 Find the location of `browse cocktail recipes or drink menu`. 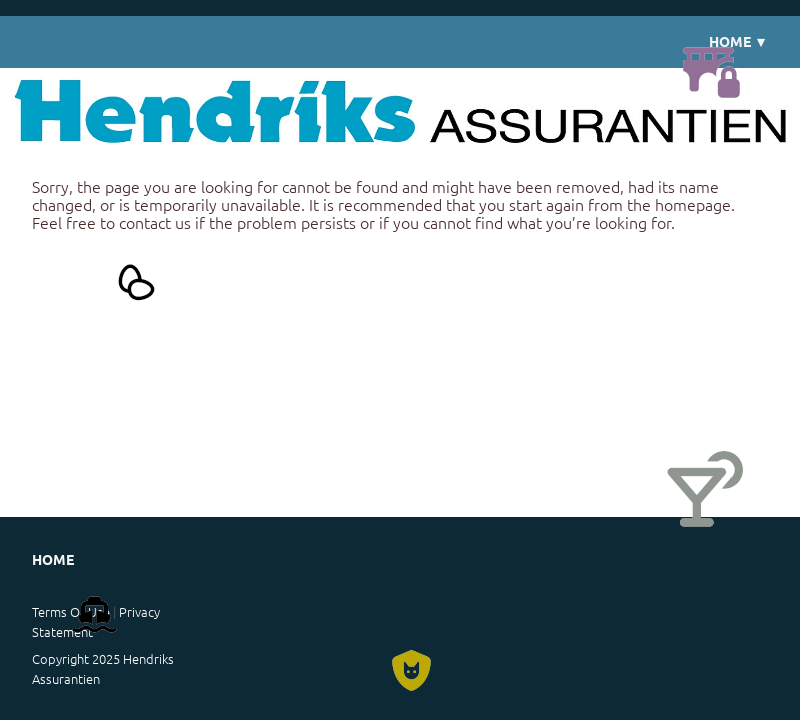

browse cocktail recipes or drink menu is located at coordinates (701, 493).